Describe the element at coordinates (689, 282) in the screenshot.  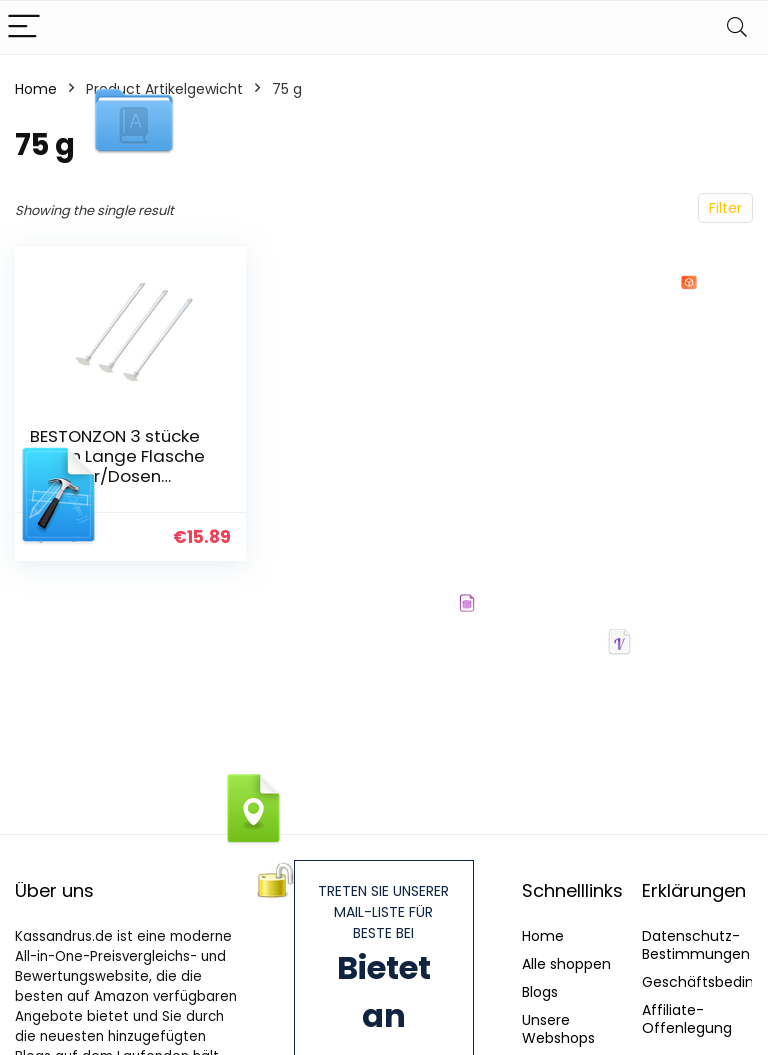
I see `open a 3ds format 3d model file` at that location.